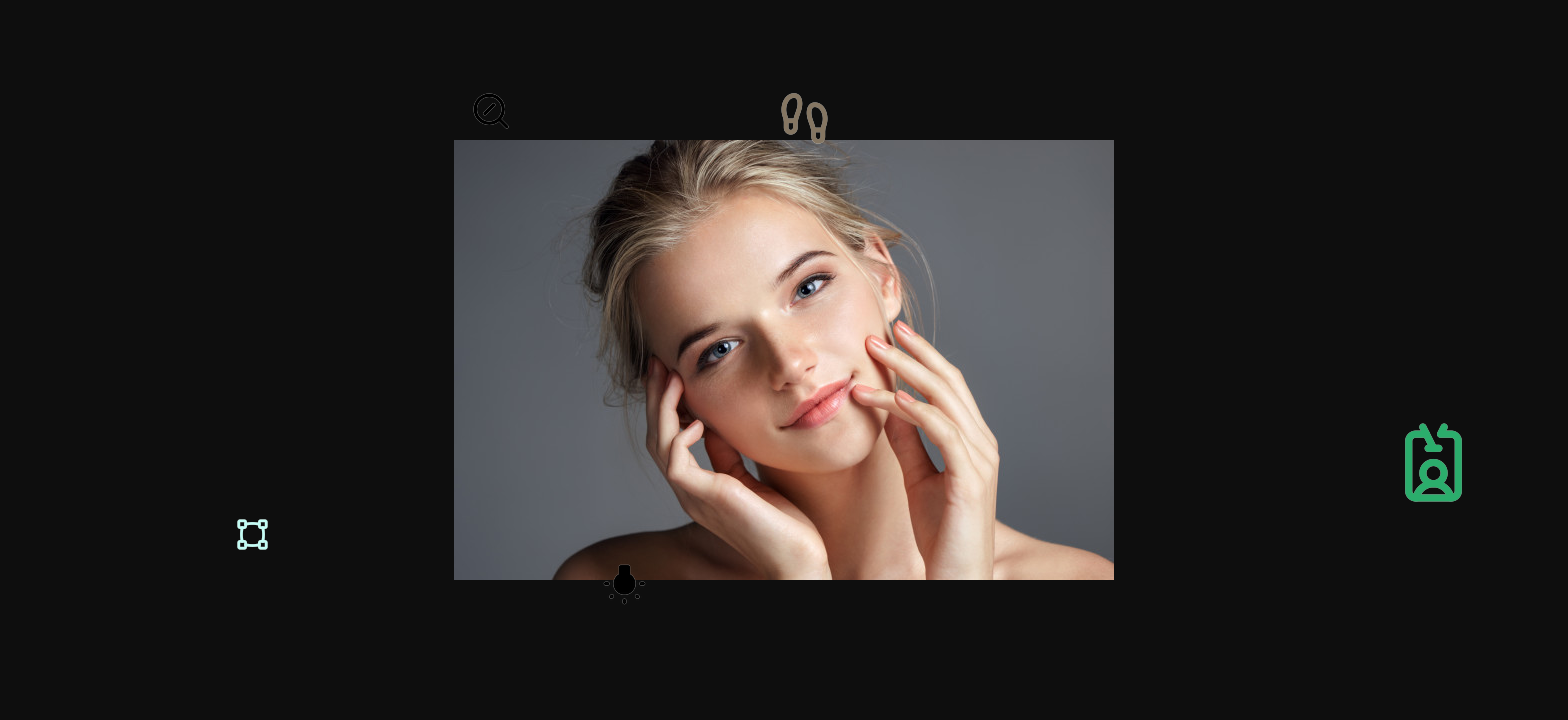 Image resolution: width=1568 pixels, height=720 pixels. What do you see at coordinates (1433, 462) in the screenshot?
I see `view employee badge or identification` at bounding box center [1433, 462].